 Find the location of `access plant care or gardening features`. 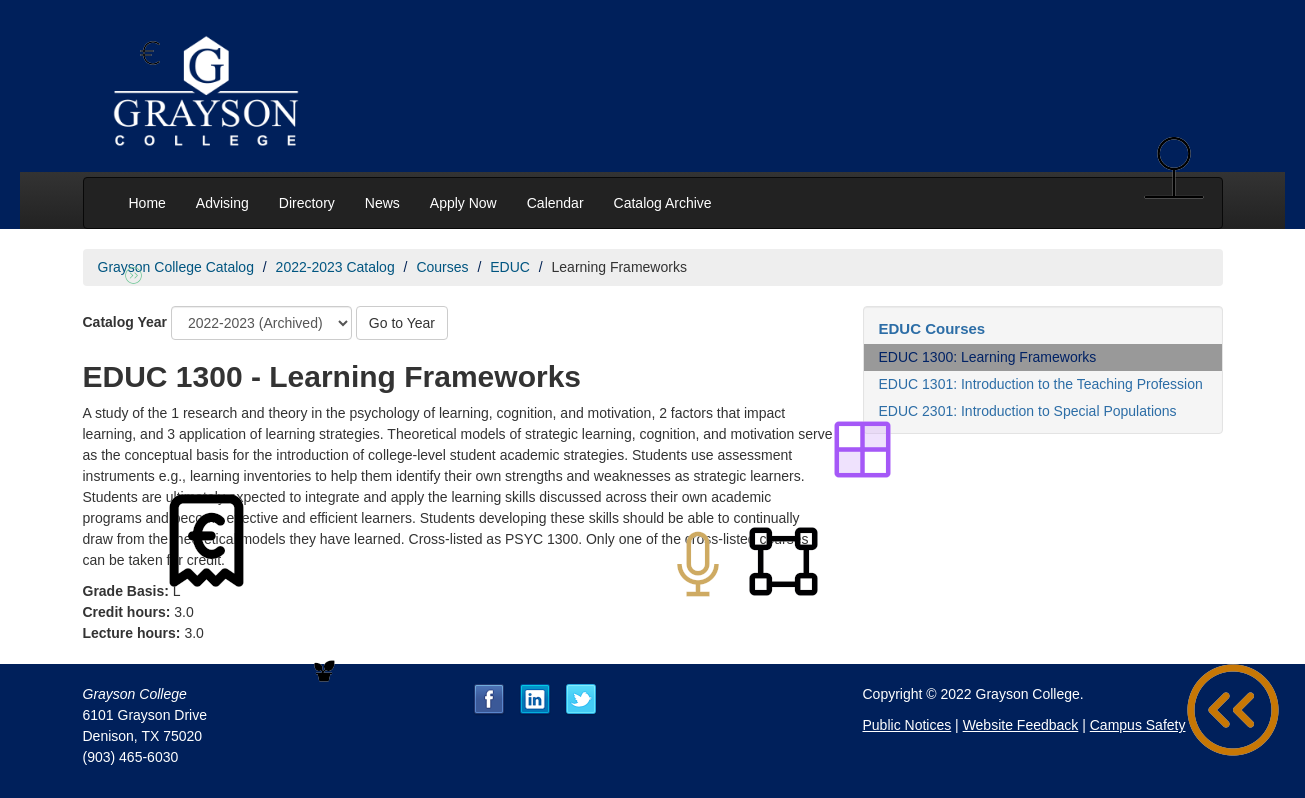

access plant care or gardening features is located at coordinates (324, 671).